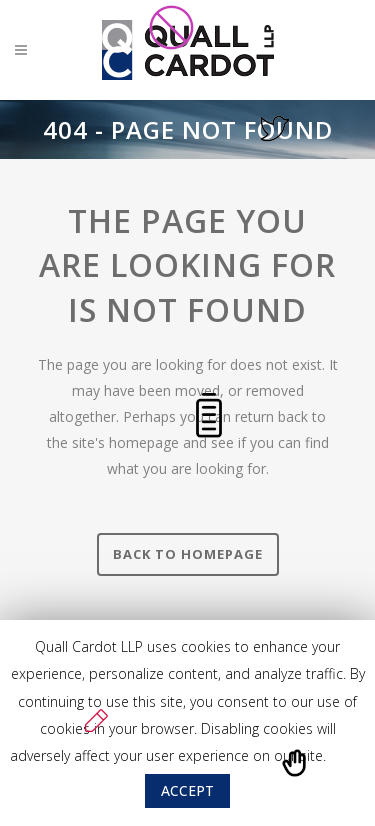  What do you see at coordinates (171, 27) in the screenshot?
I see `indicates a blocked or prohibited action` at bounding box center [171, 27].